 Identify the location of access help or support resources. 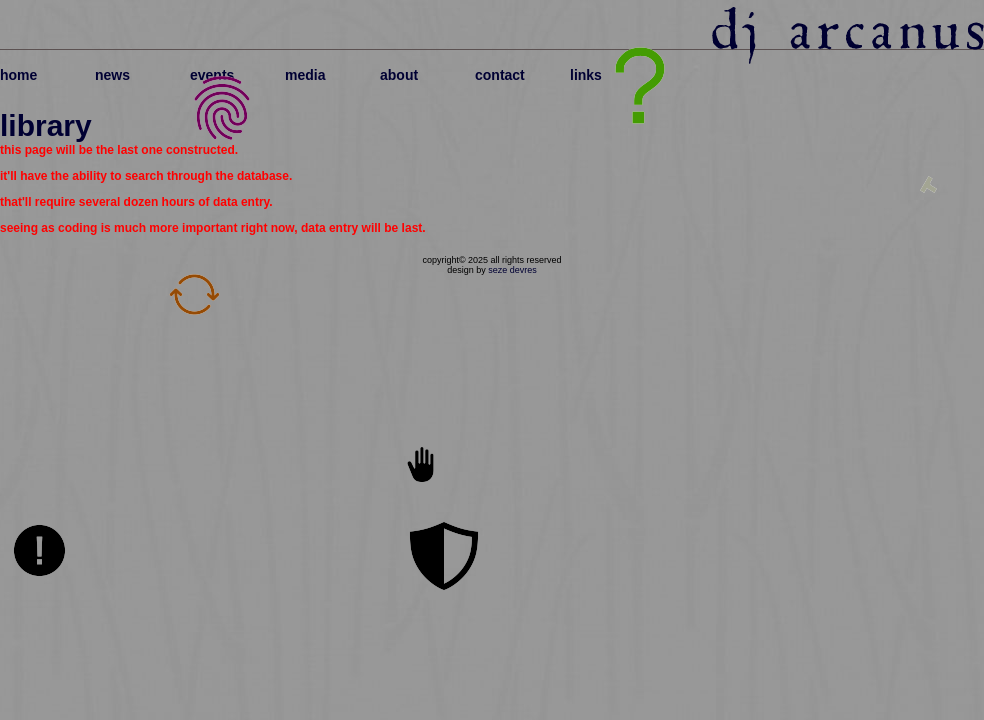
(640, 88).